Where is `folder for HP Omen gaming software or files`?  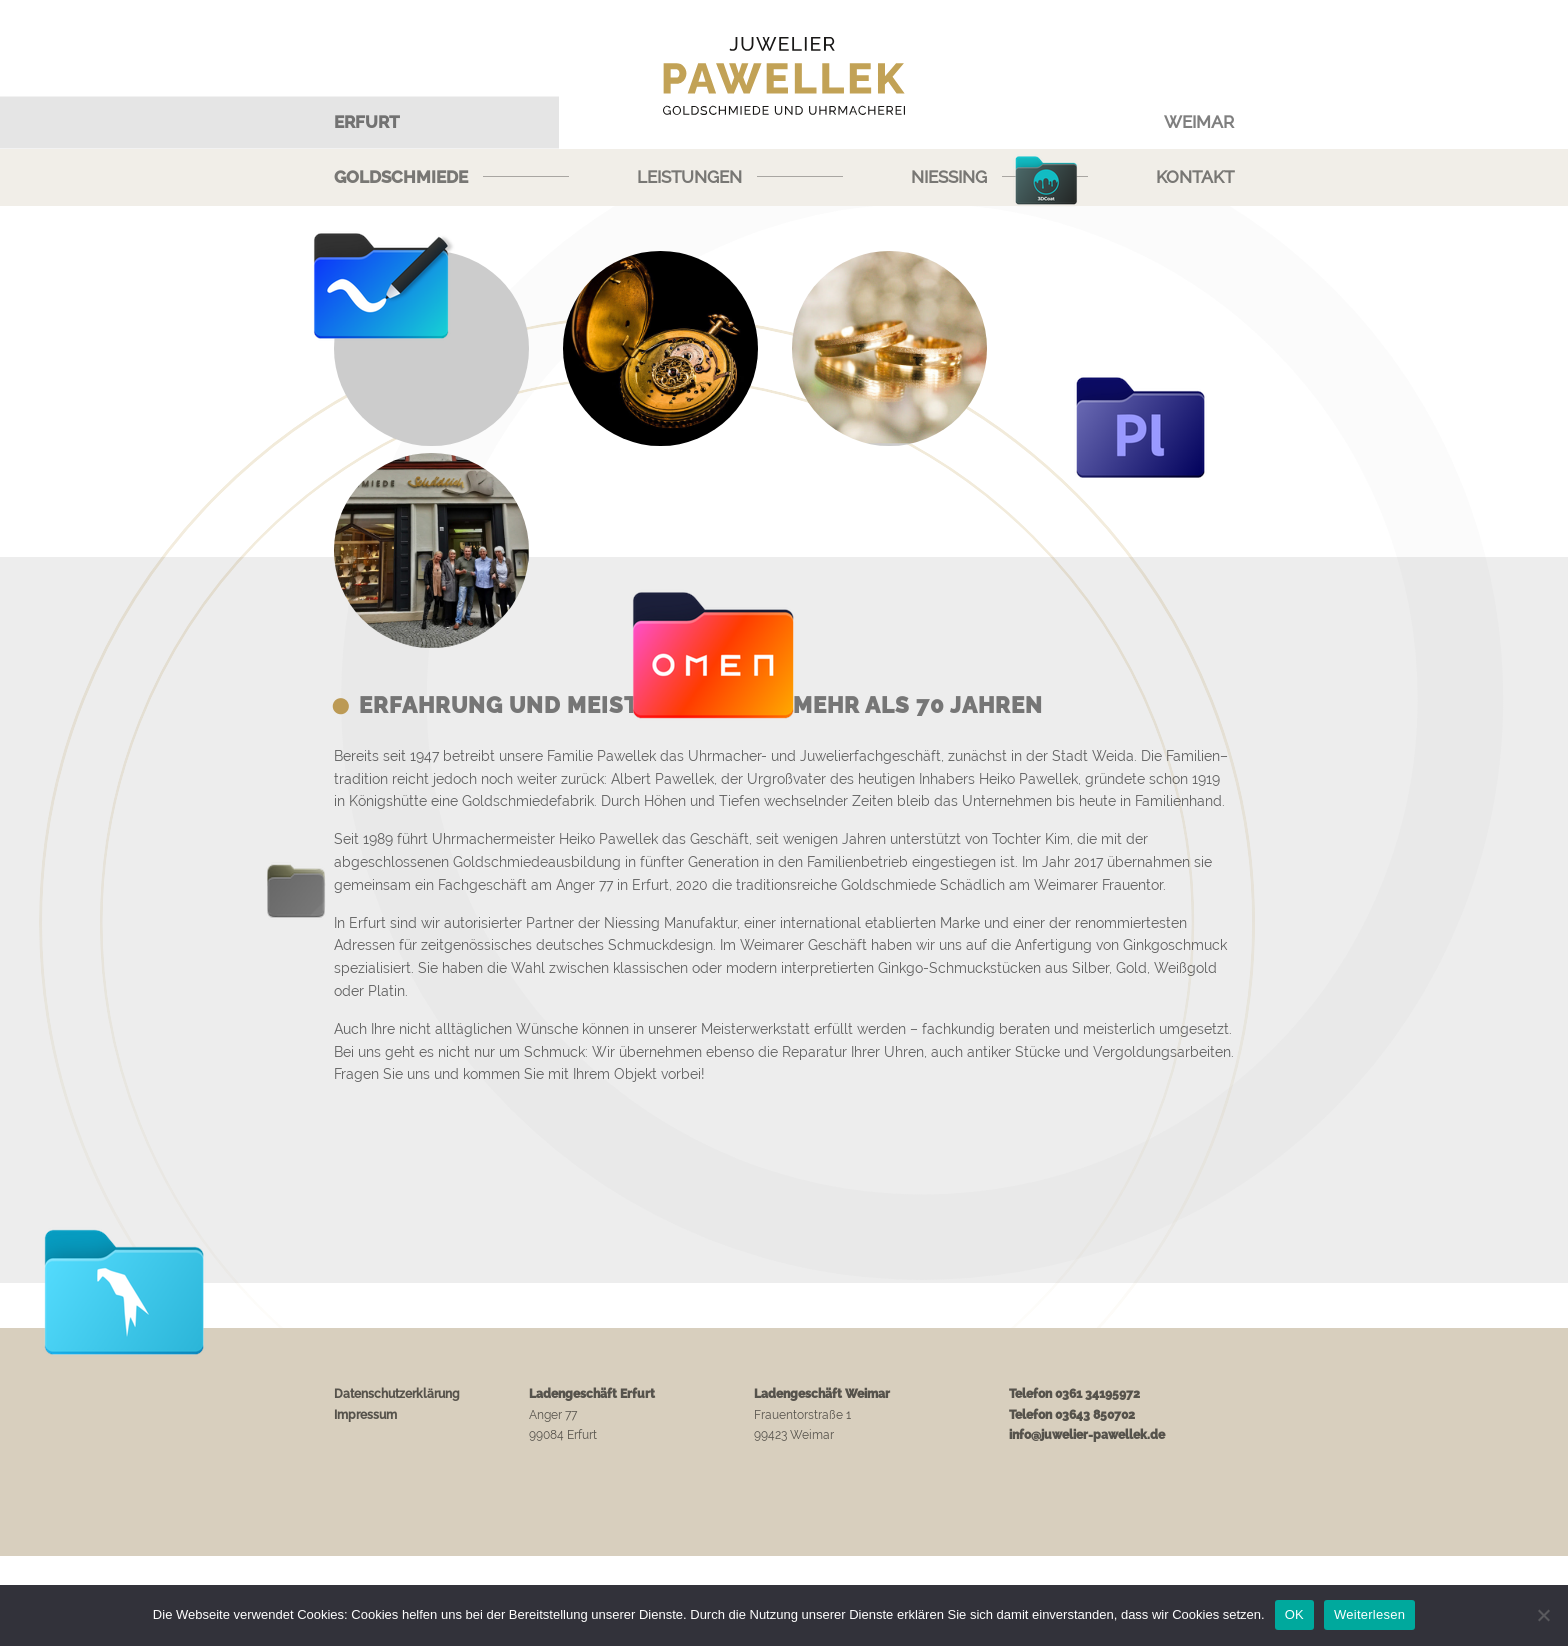 folder for HP Omen gaming software or files is located at coordinates (712, 659).